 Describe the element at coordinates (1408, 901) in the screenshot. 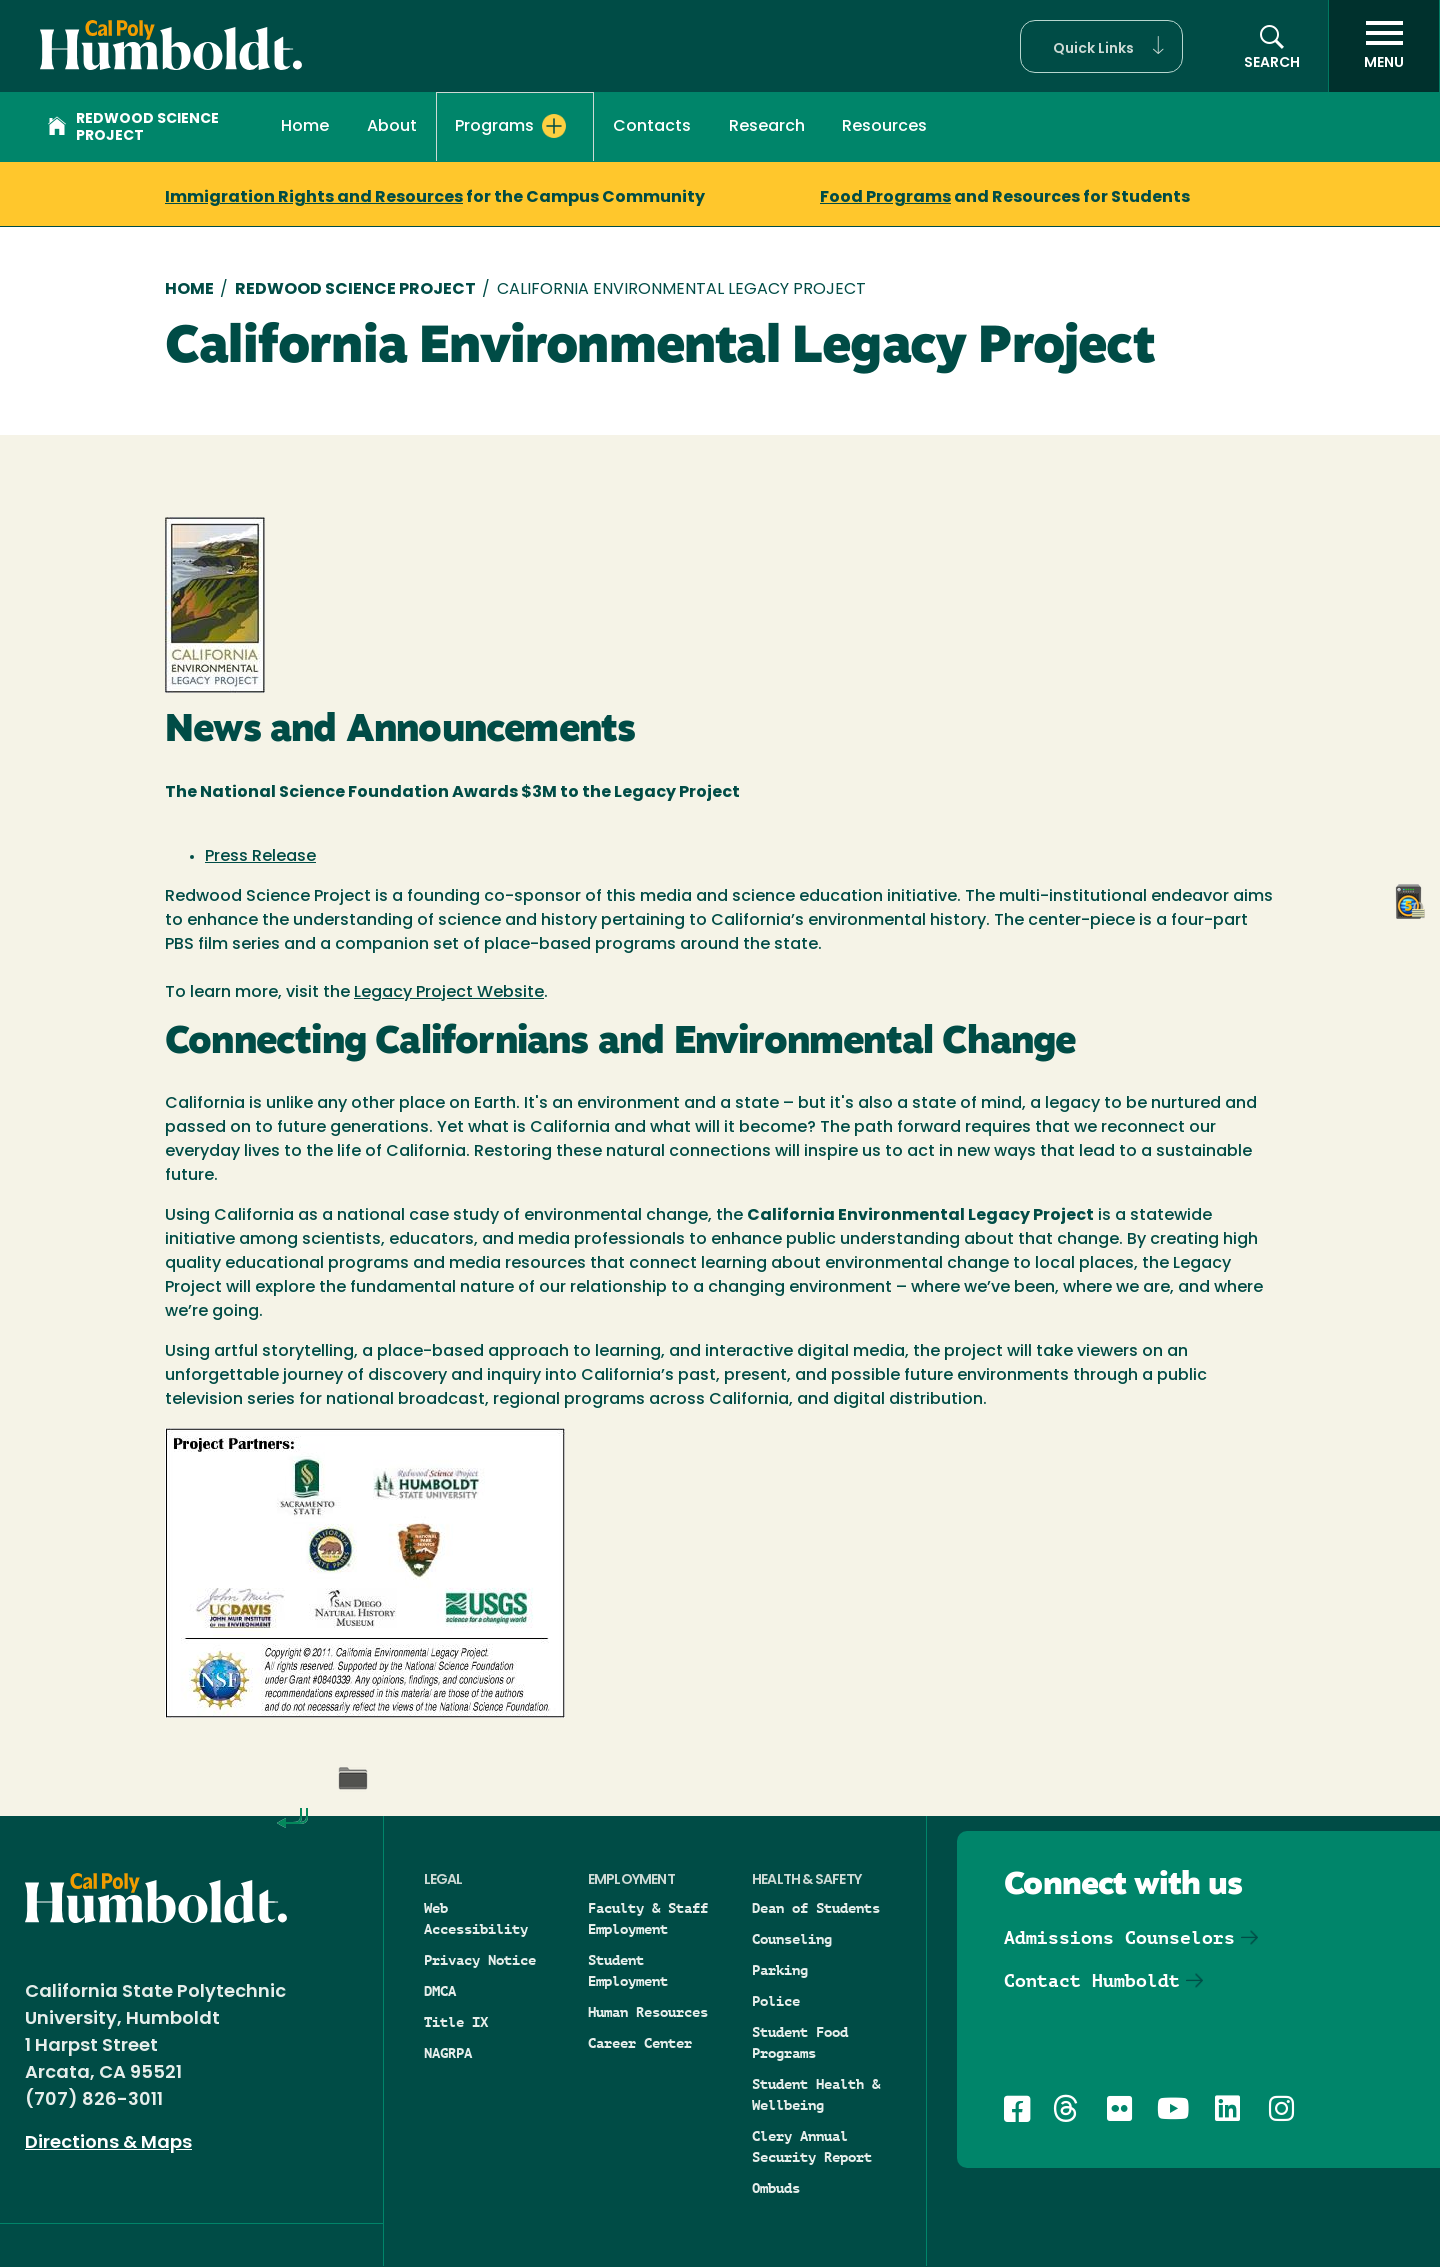

I see `locked RAID 5 storage array` at that location.